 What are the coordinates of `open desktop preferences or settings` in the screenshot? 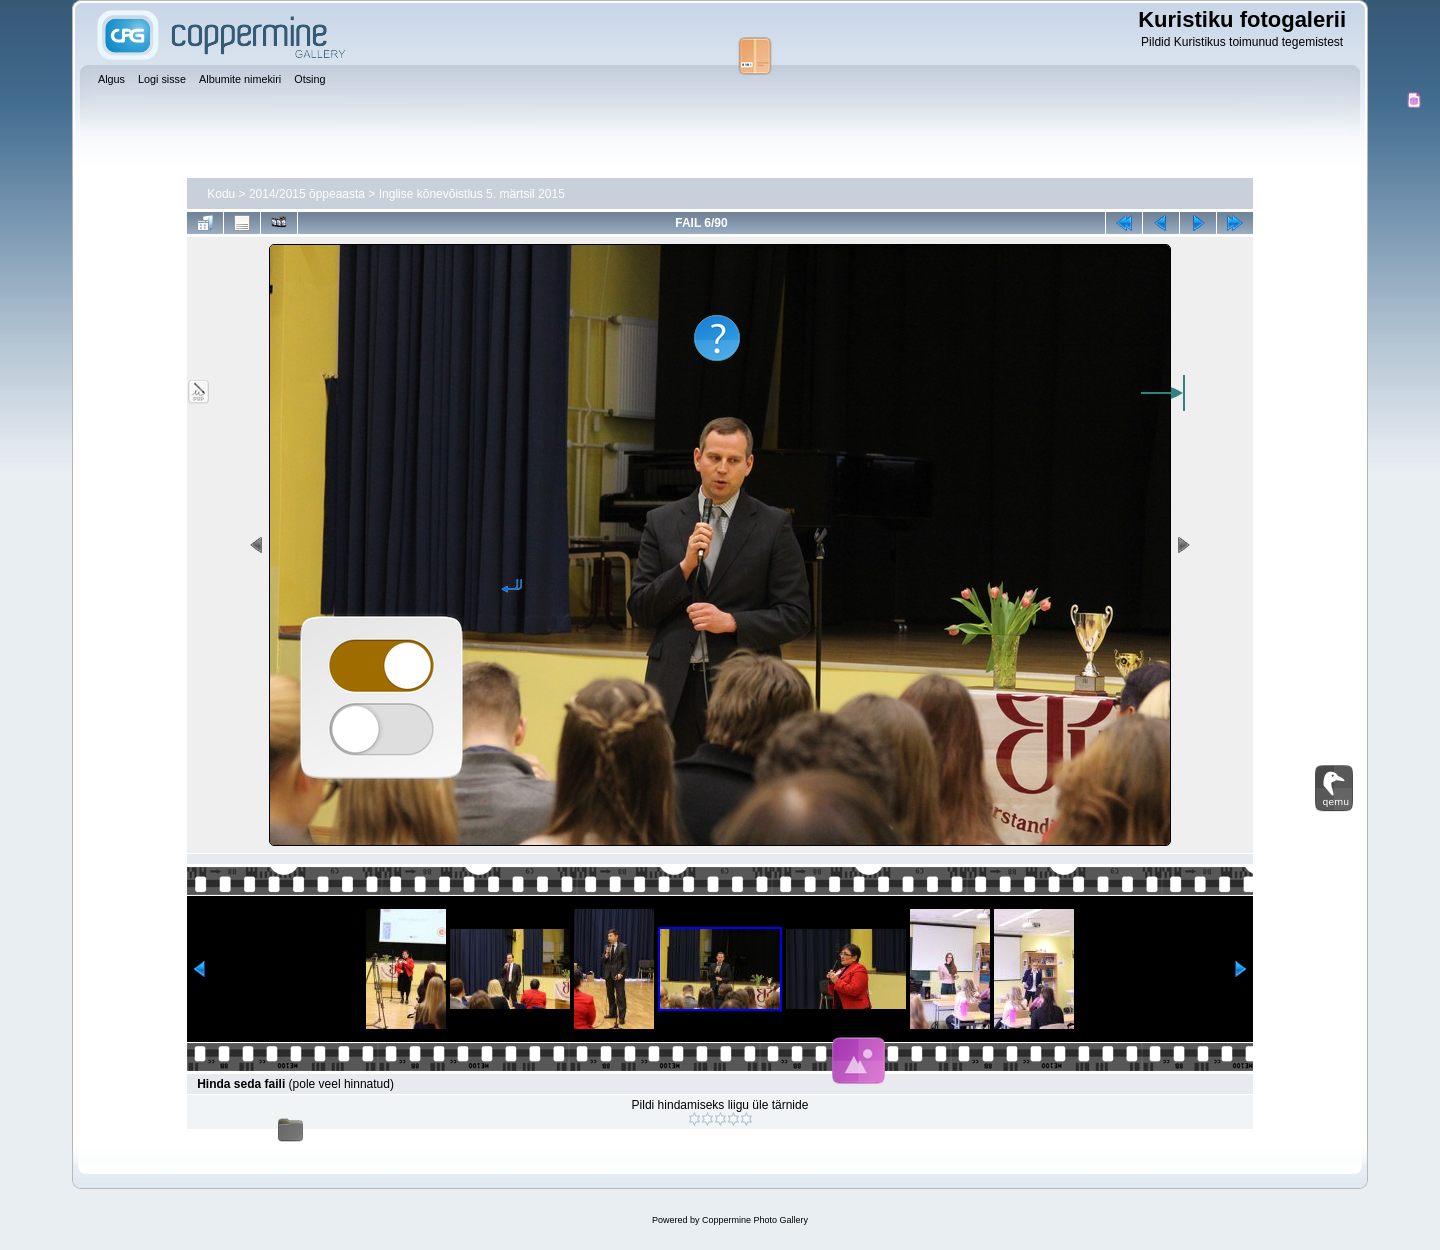 It's located at (381, 697).